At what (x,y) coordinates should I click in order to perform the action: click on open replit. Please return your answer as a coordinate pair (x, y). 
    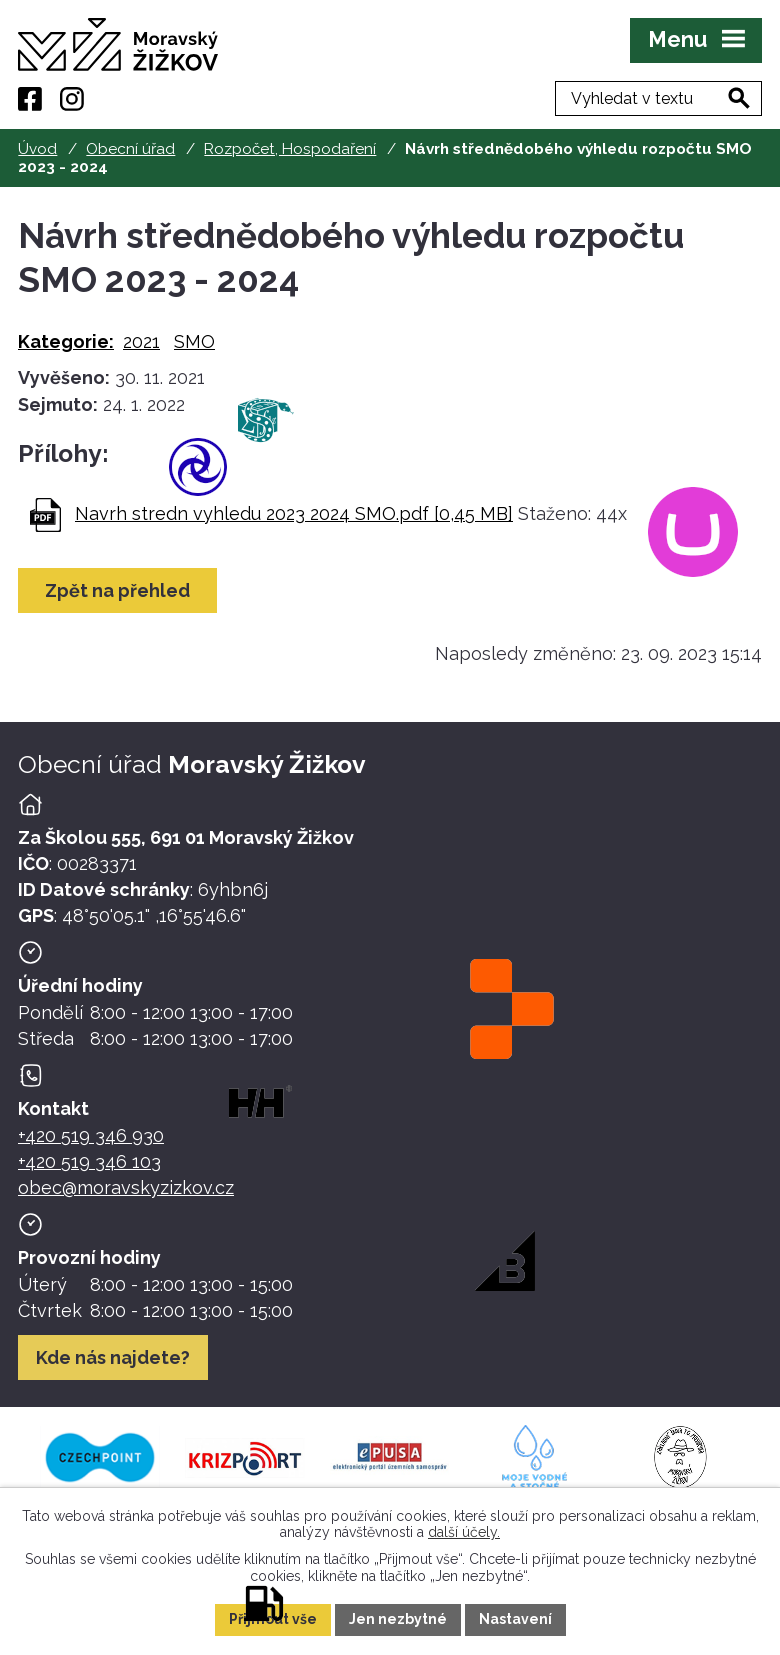
    Looking at the image, I should click on (512, 1009).